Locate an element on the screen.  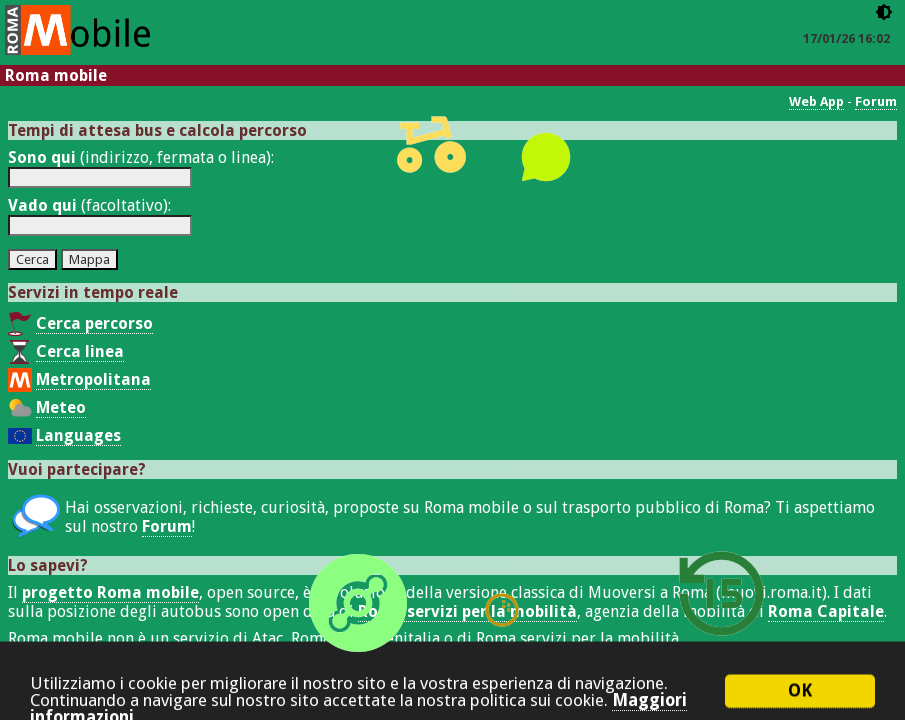
open chat or messaging is located at coordinates (546, 157).